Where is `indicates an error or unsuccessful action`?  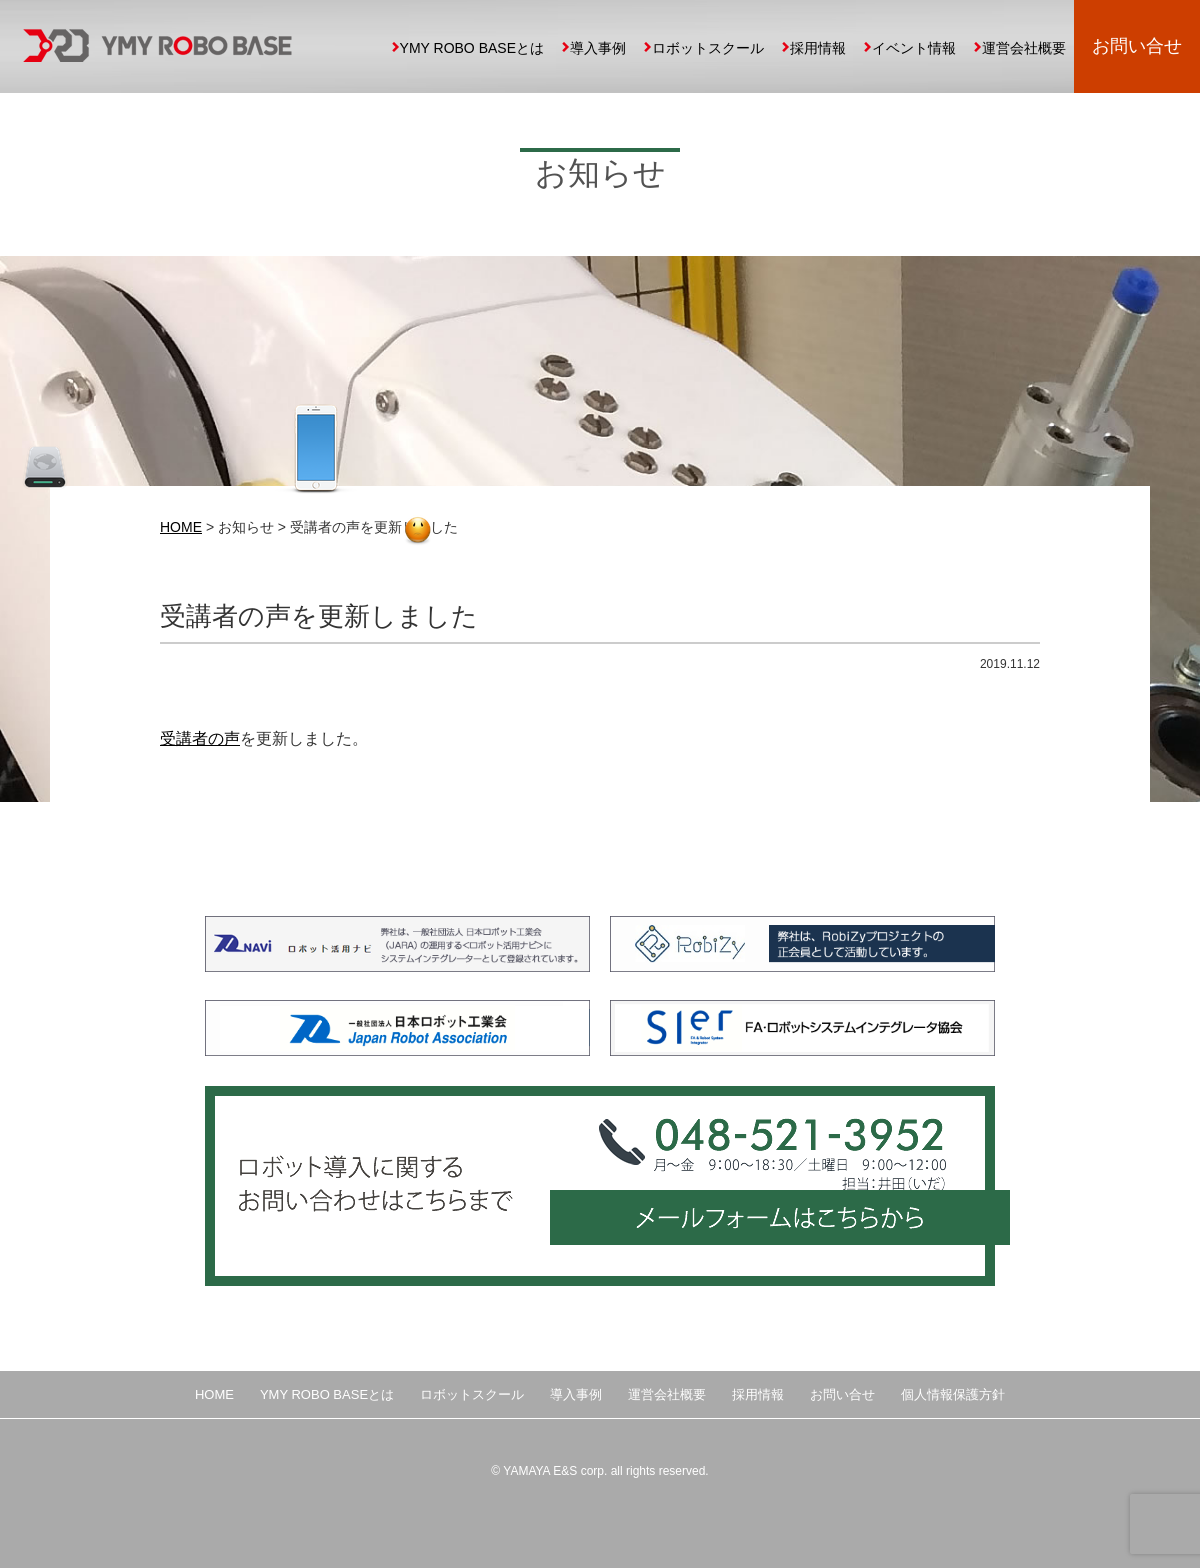
indicates an error or unsuccessful action is located at coordinates (418, 531).